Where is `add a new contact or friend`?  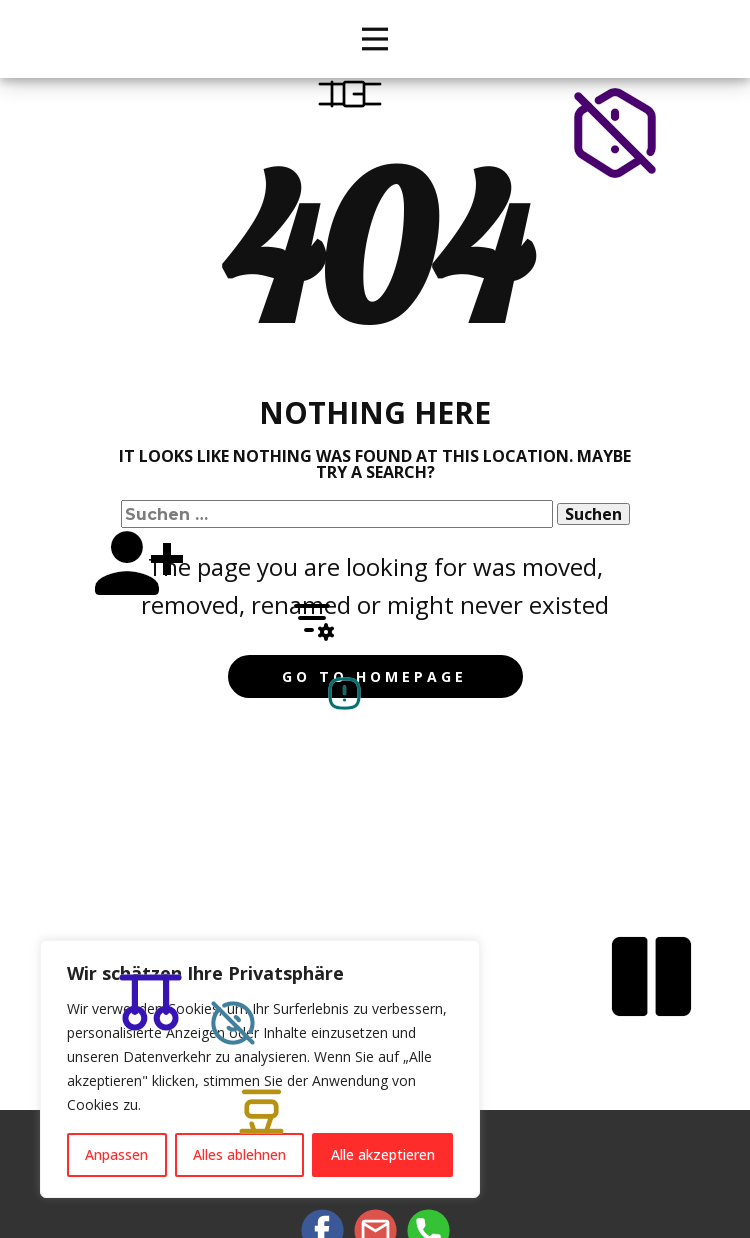 add a new contact or friend is located at coordinates (139, 563).